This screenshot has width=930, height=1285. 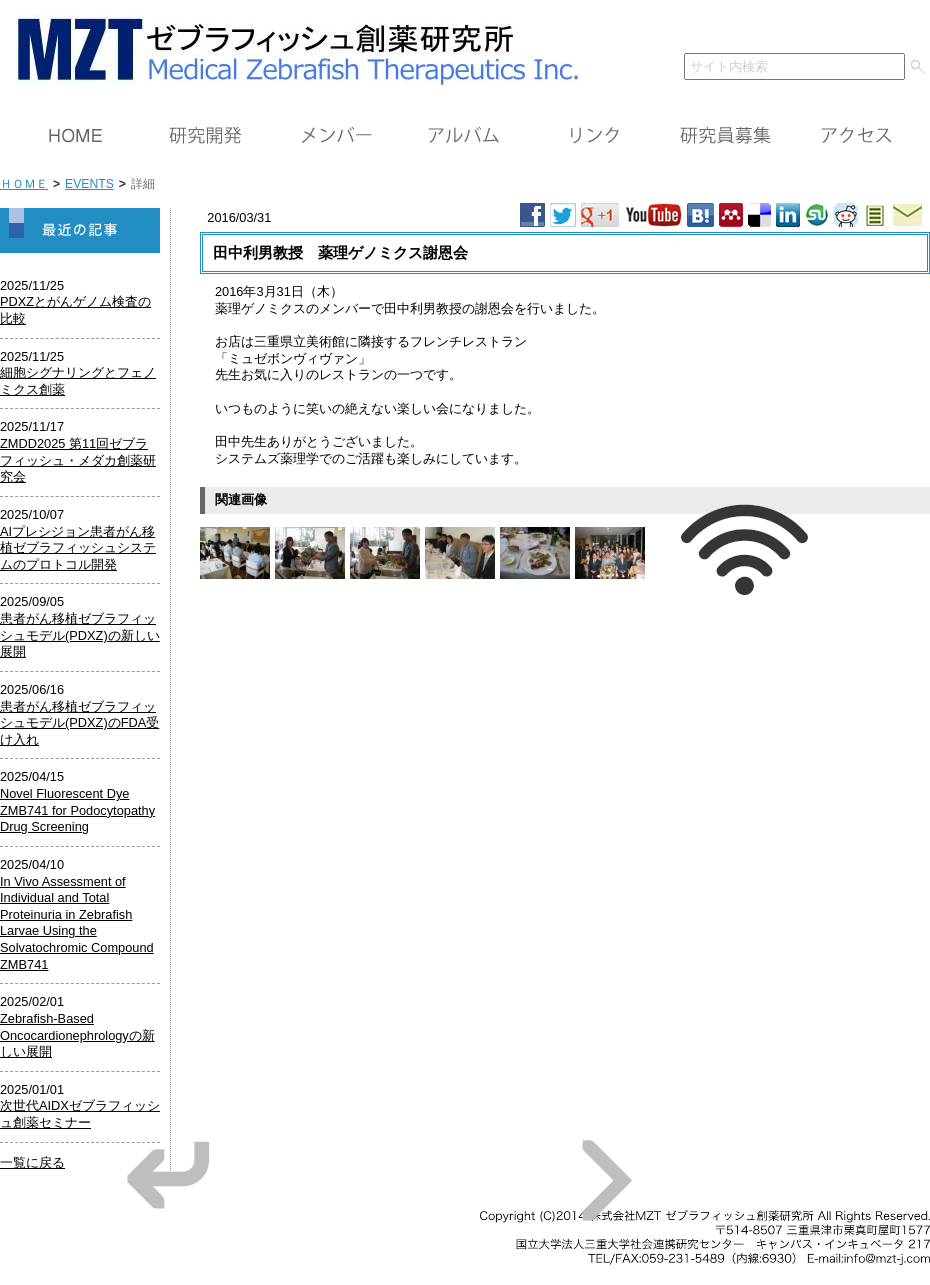 What do you see at coordinates (744, 547) in the screenshot?
I see `indicates wireless network connection status` at bounding box center [744, 547].